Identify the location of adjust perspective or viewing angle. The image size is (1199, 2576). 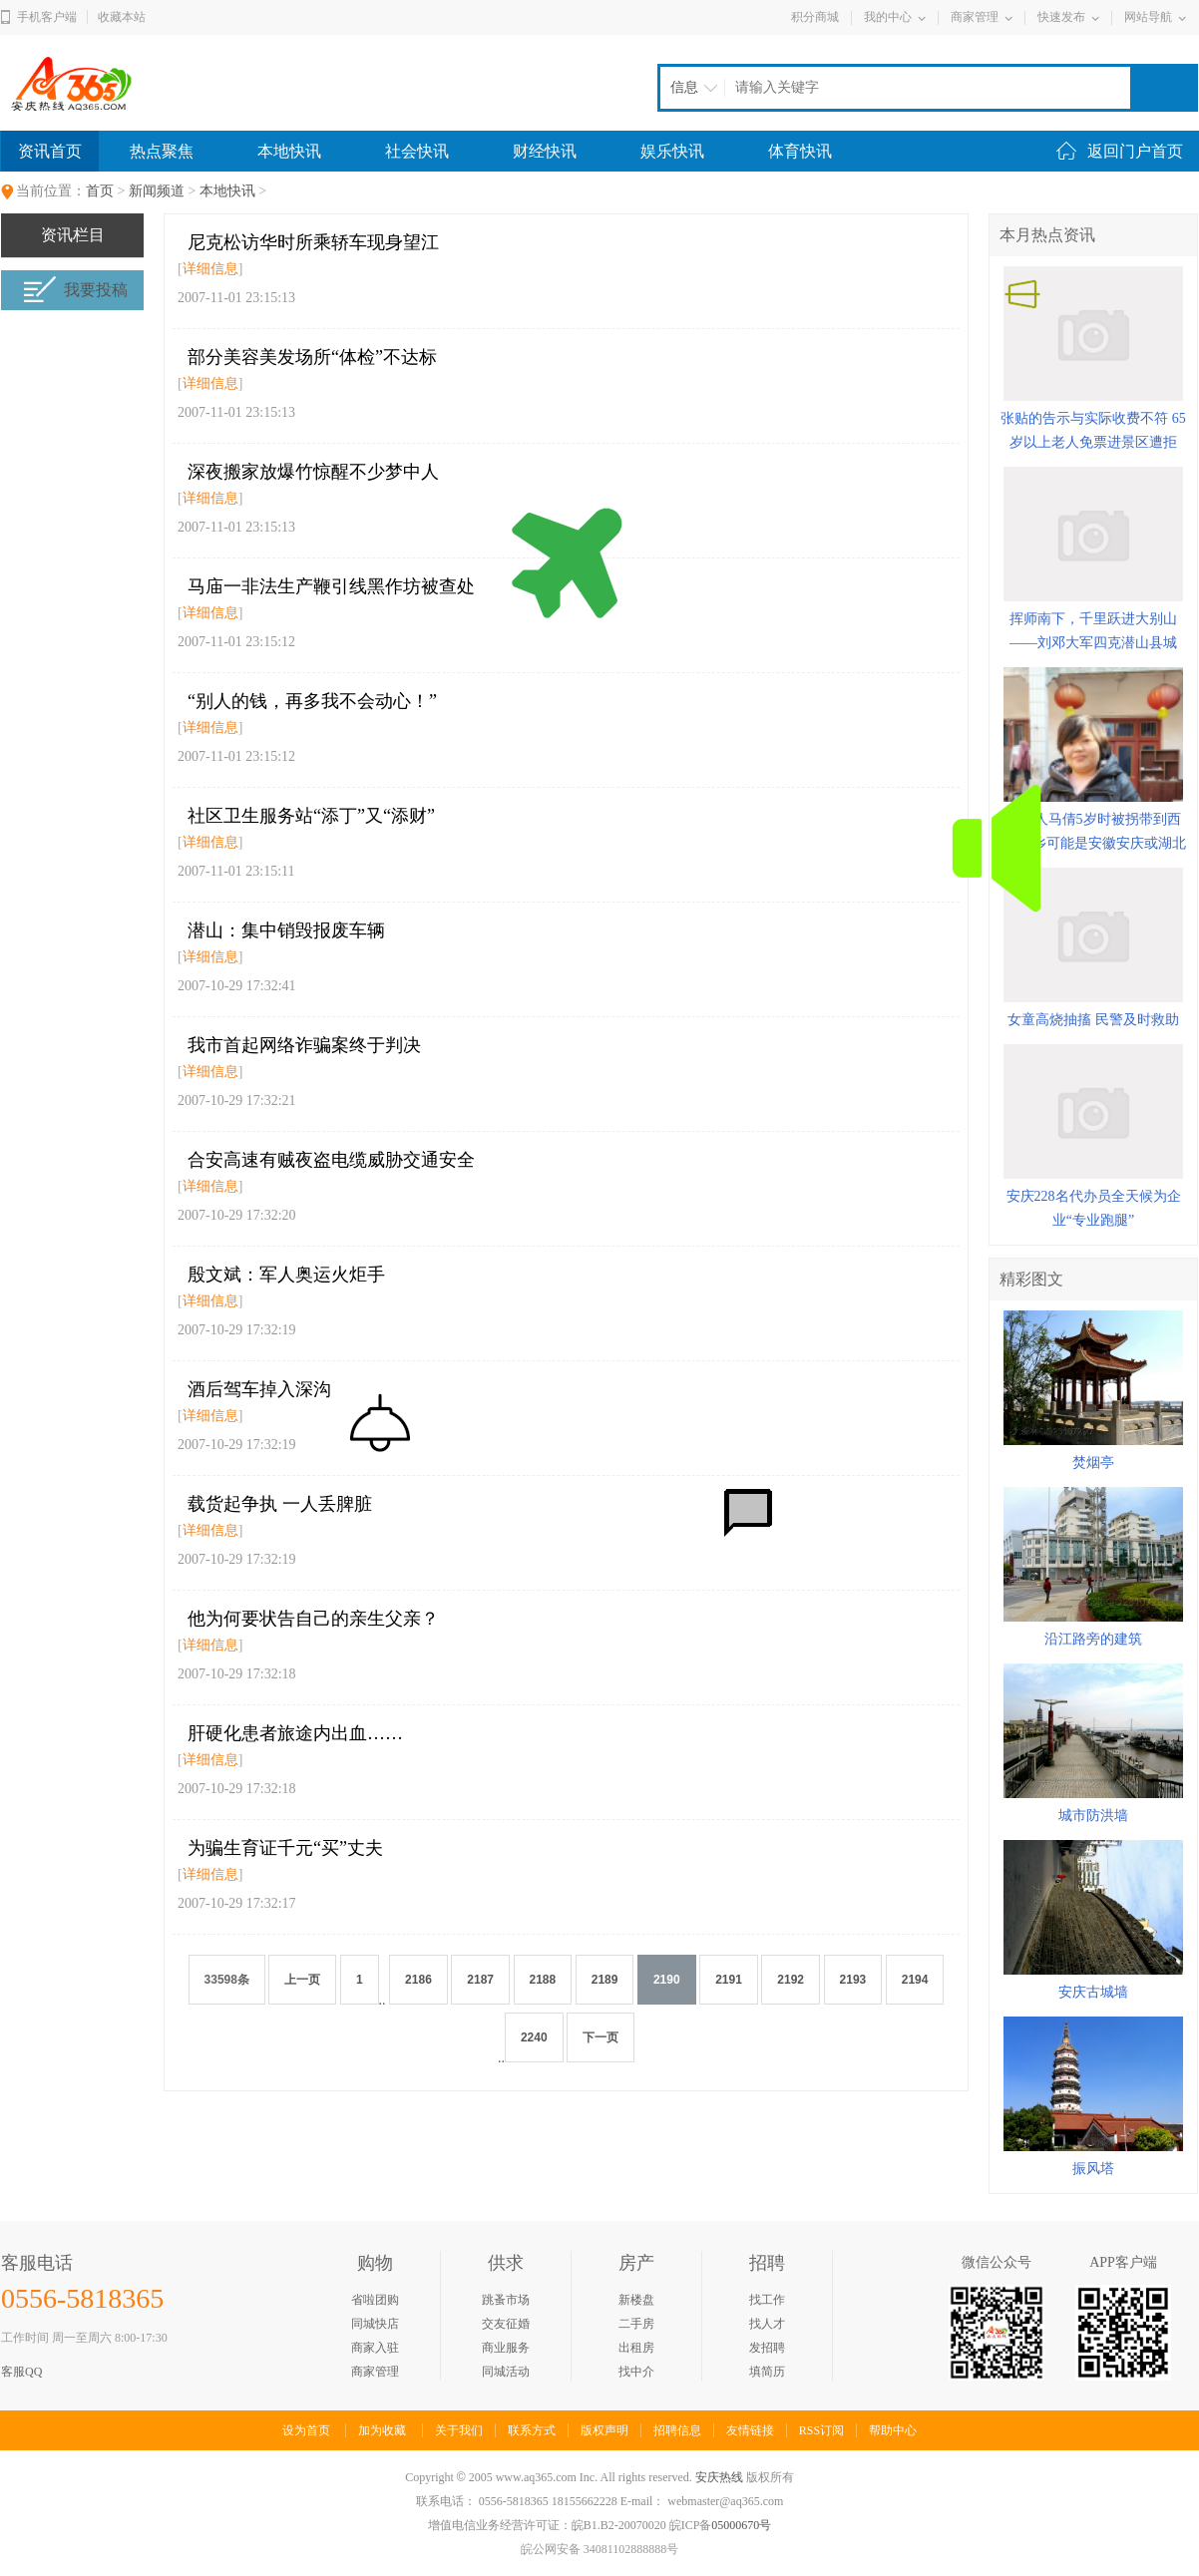
(1022, 294).